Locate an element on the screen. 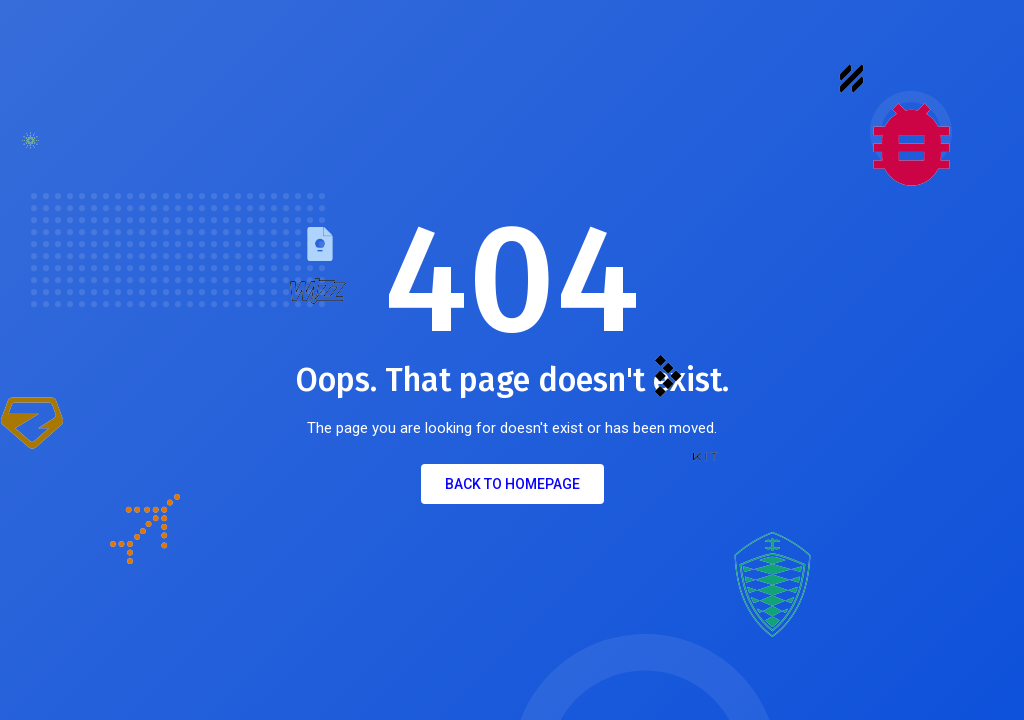 The image size is (1024, 720). cardano cryptocurrency logo is located at coordinates (30, 140).